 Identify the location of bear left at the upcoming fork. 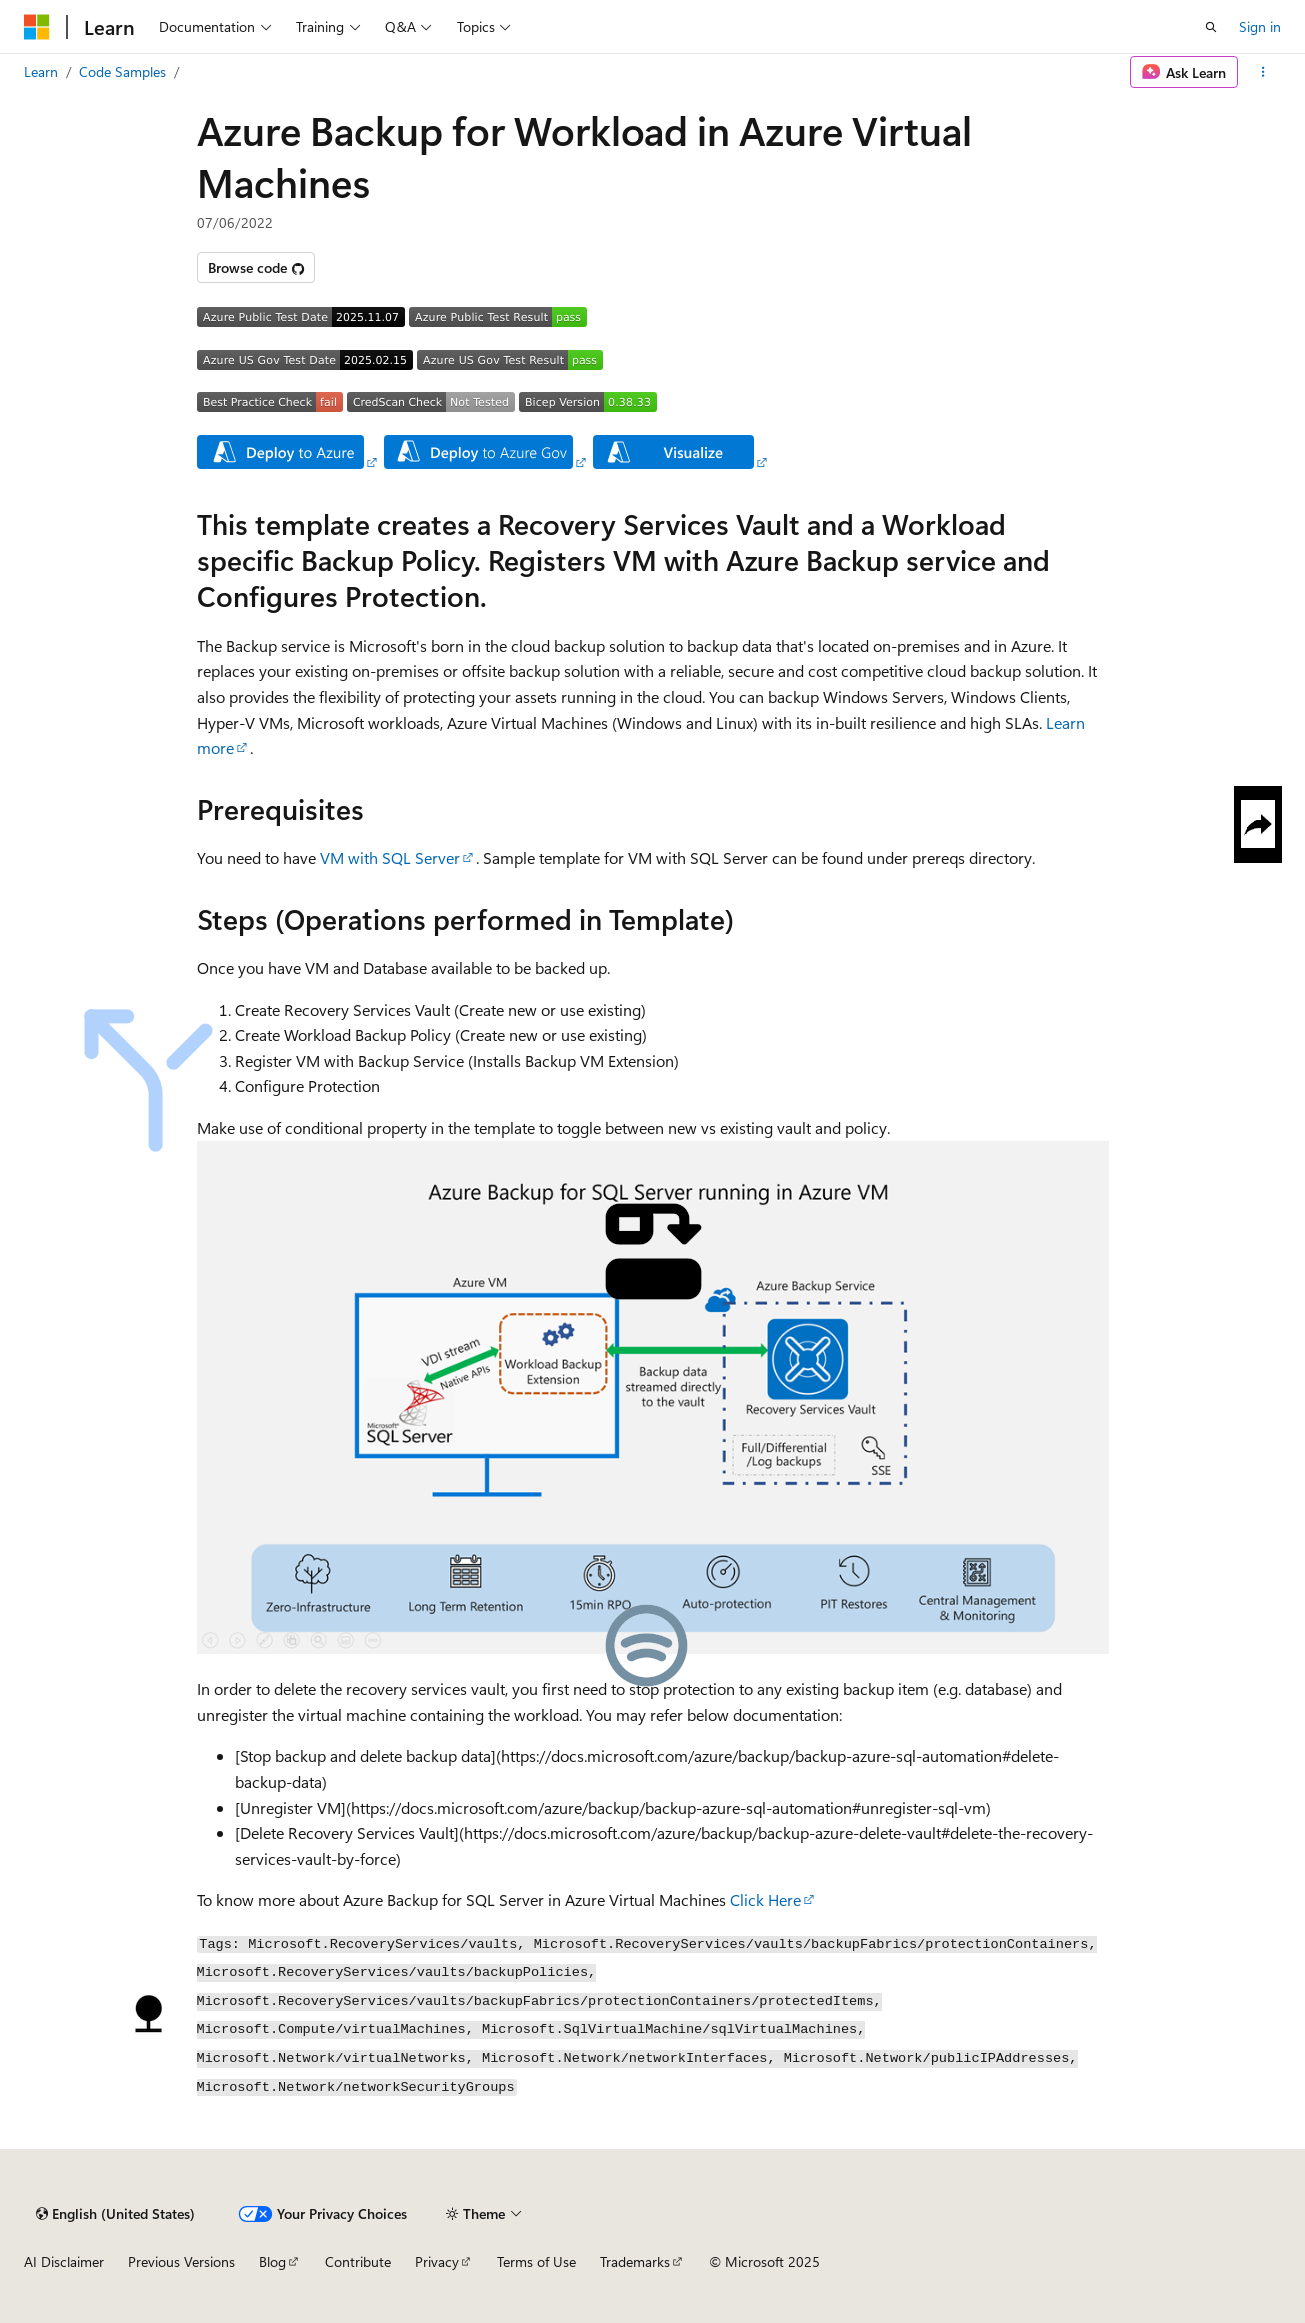
(148, 1080).